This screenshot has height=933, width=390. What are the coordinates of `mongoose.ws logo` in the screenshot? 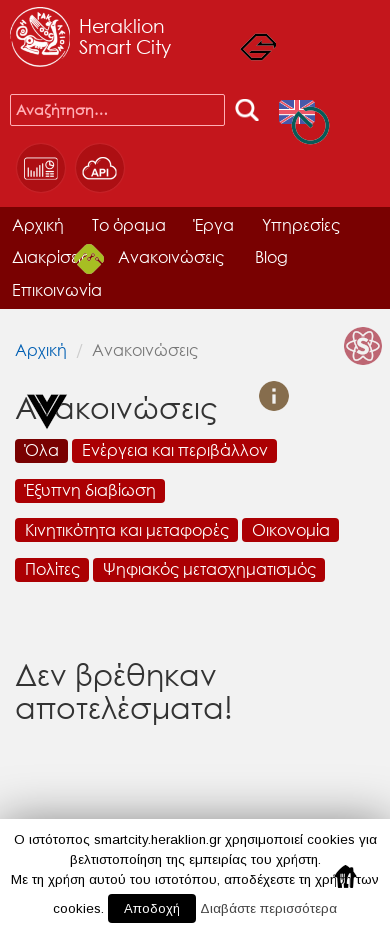 It's located at (89, 259).